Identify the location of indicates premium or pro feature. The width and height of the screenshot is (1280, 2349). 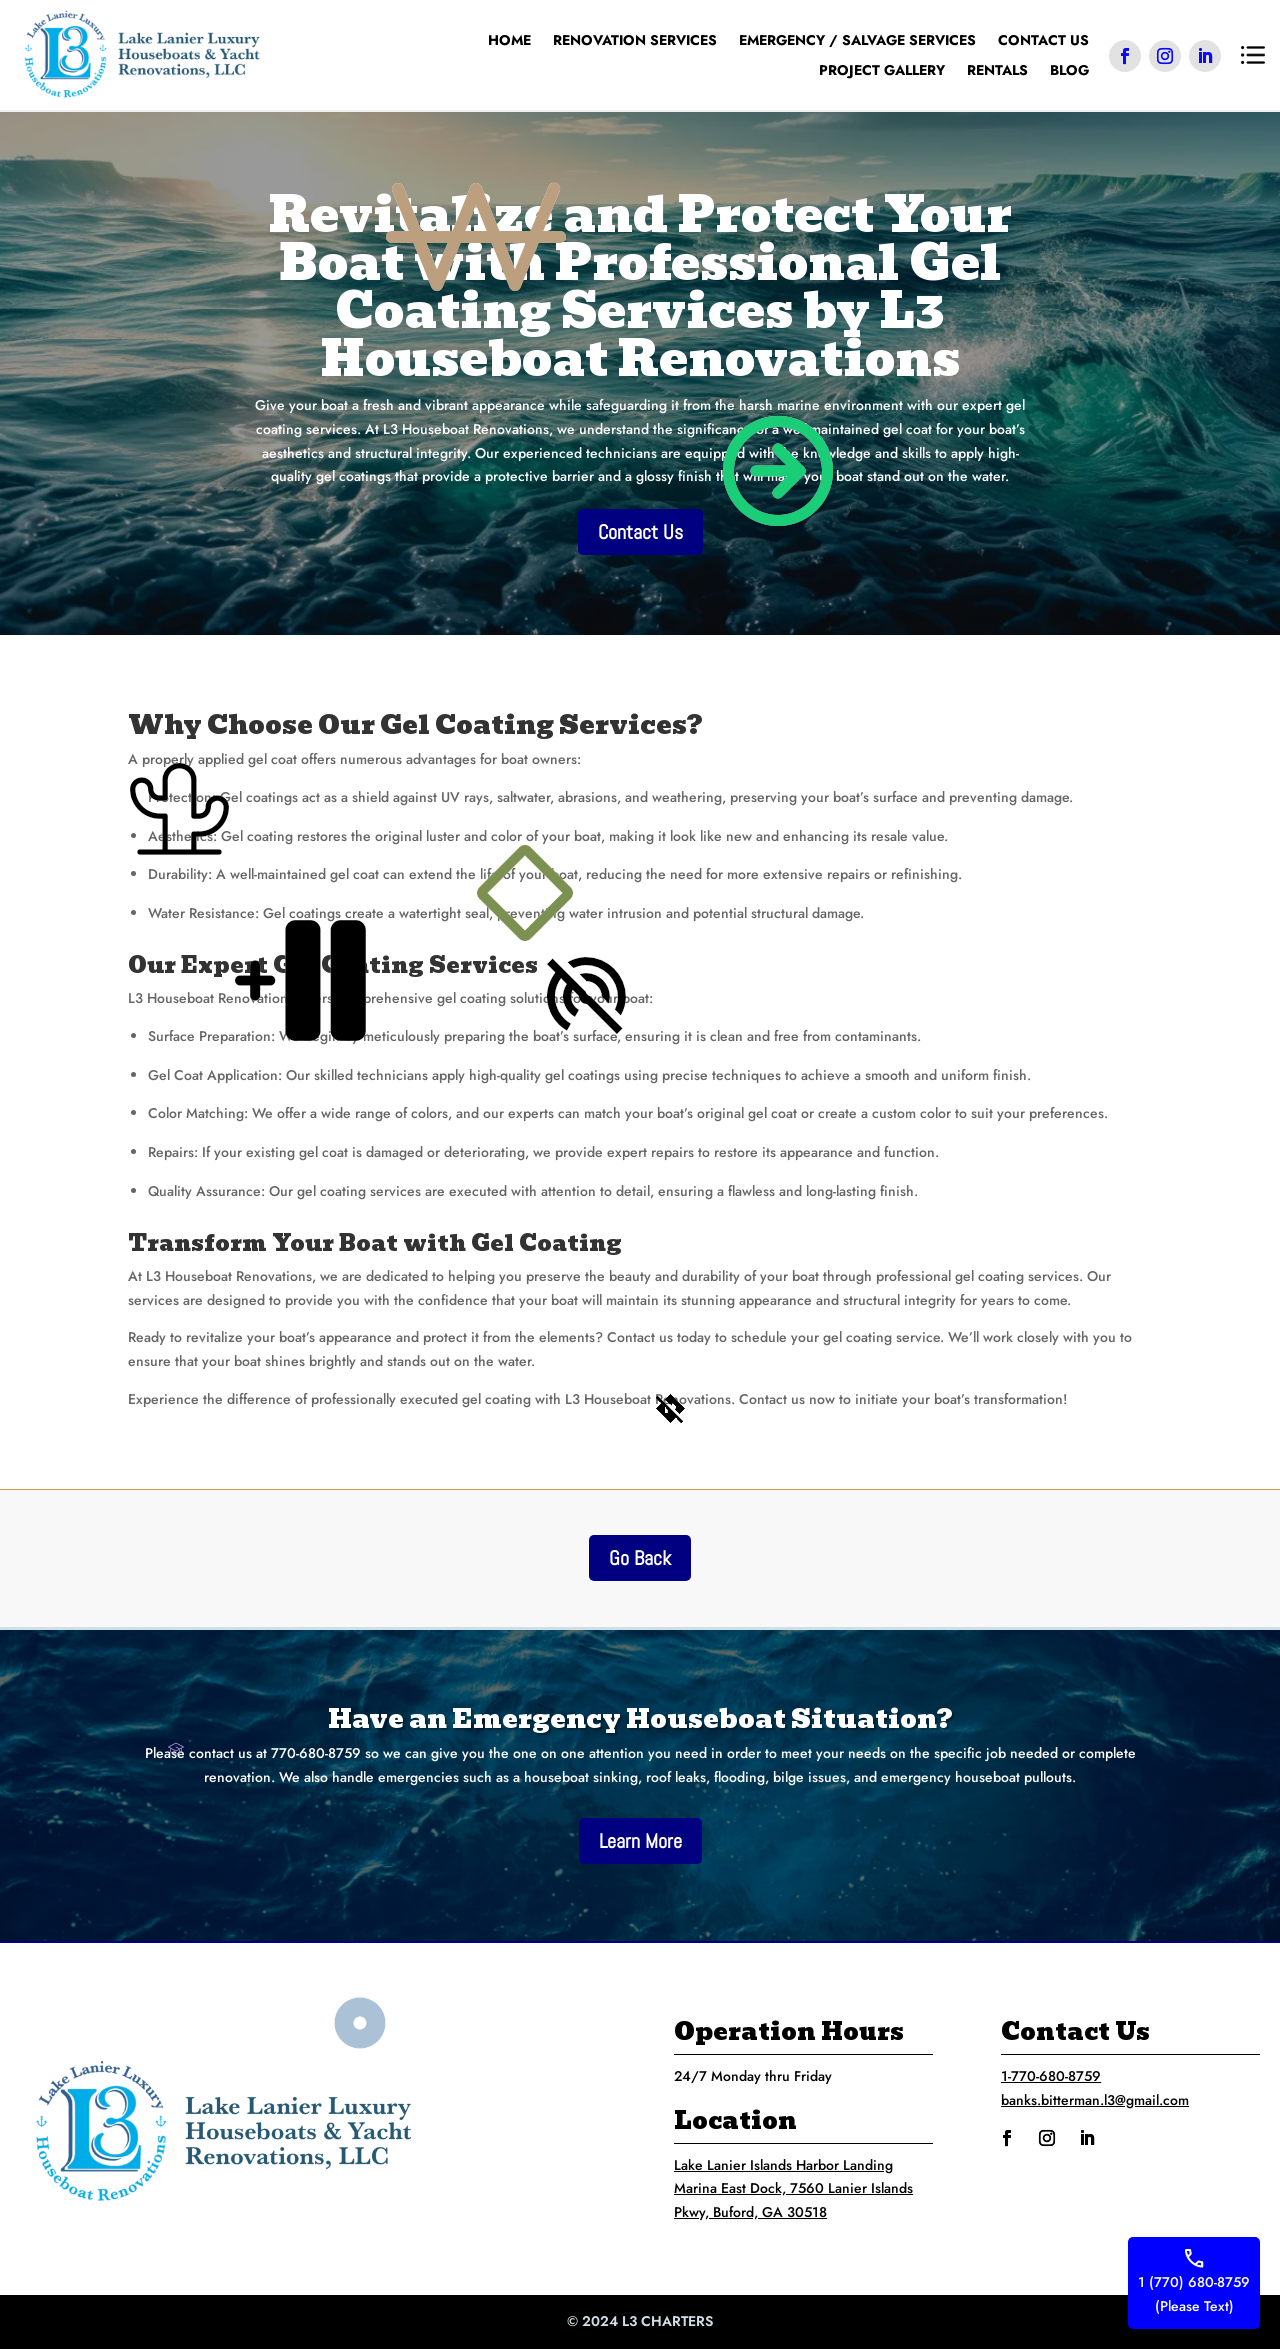
(525, 893).